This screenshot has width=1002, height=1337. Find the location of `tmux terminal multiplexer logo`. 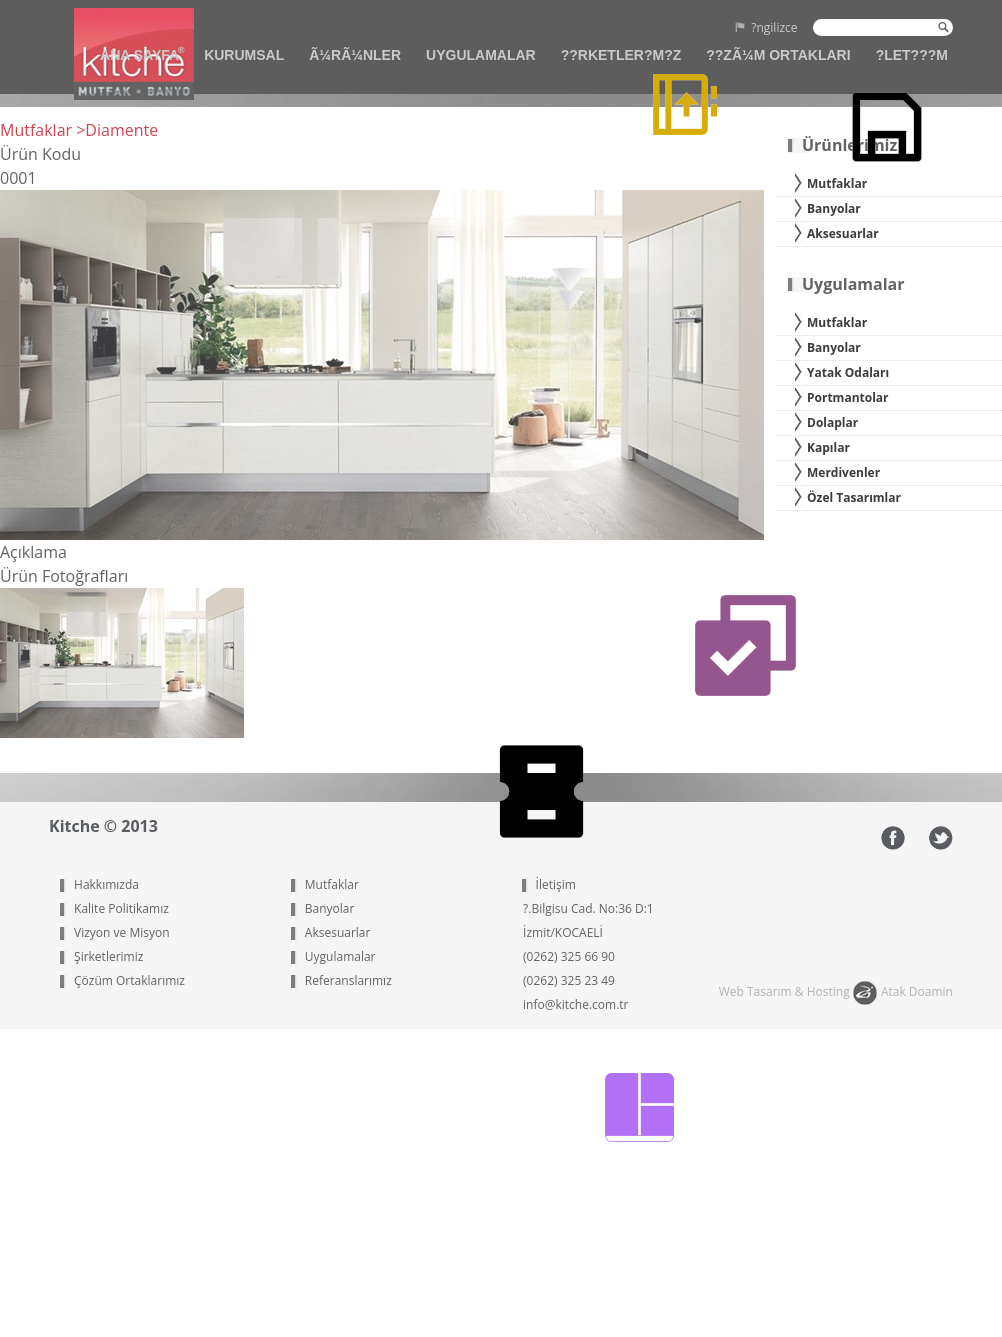

tmux terminal multiplexer logo is located at coordinates (639, 1107).